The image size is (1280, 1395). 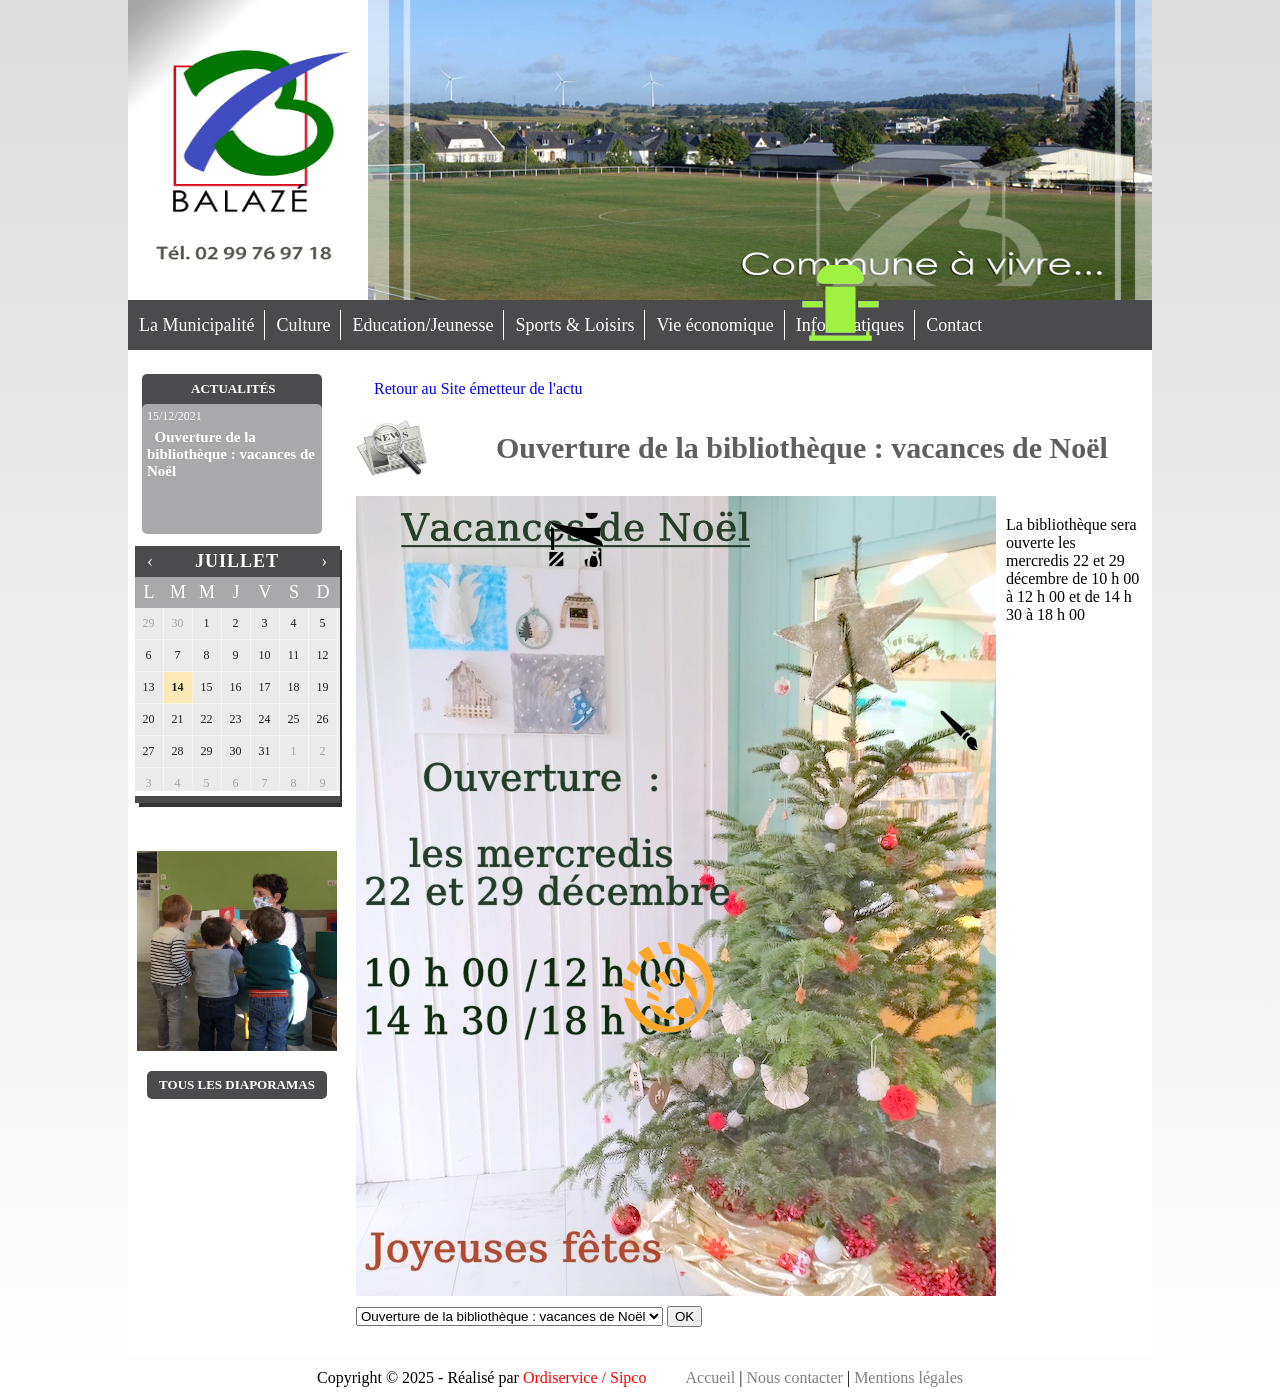 I want to click on activate sonic or speed boost ability, so click(x=668, y=987).